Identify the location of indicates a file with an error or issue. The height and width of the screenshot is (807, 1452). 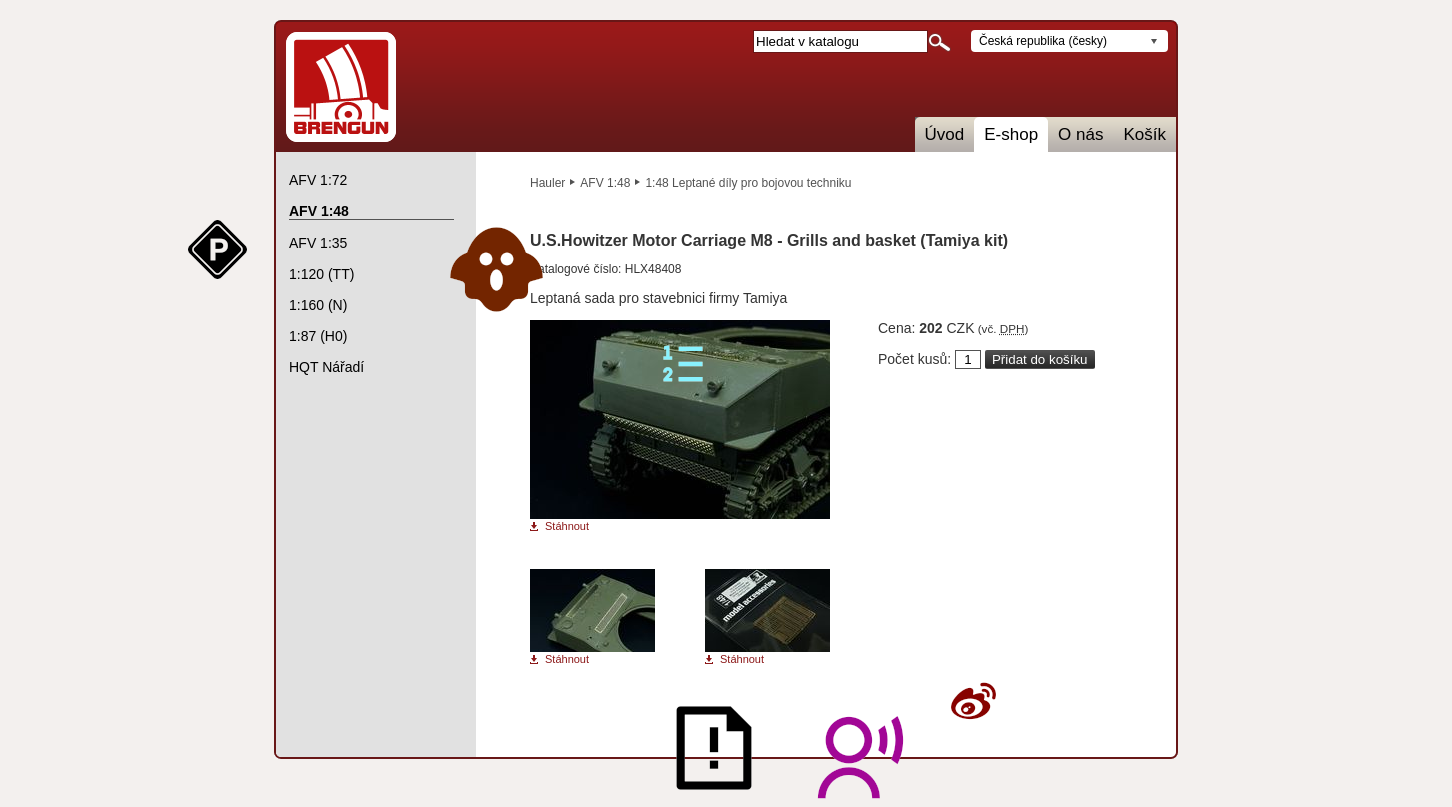
(714, 748).